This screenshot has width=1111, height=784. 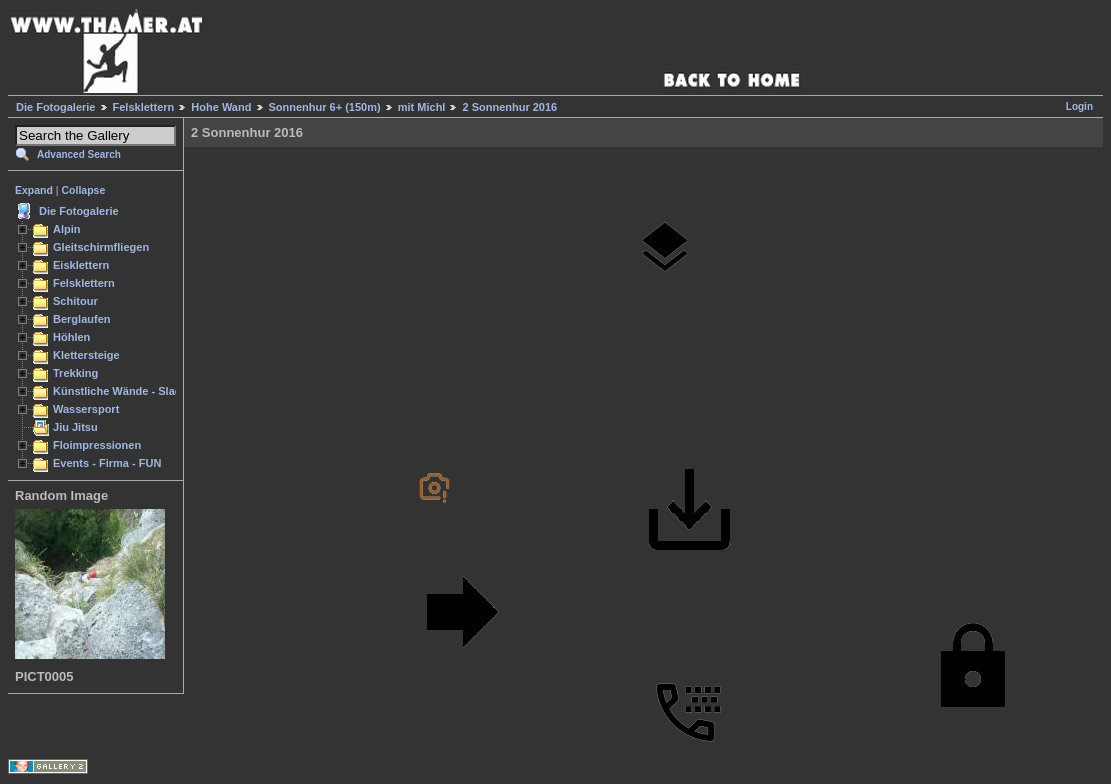 What do you see at coordinates (688, 712) in the screenshot?
I see `access TTY/TDD accessibility calling features` at bounding box center [688, 712].